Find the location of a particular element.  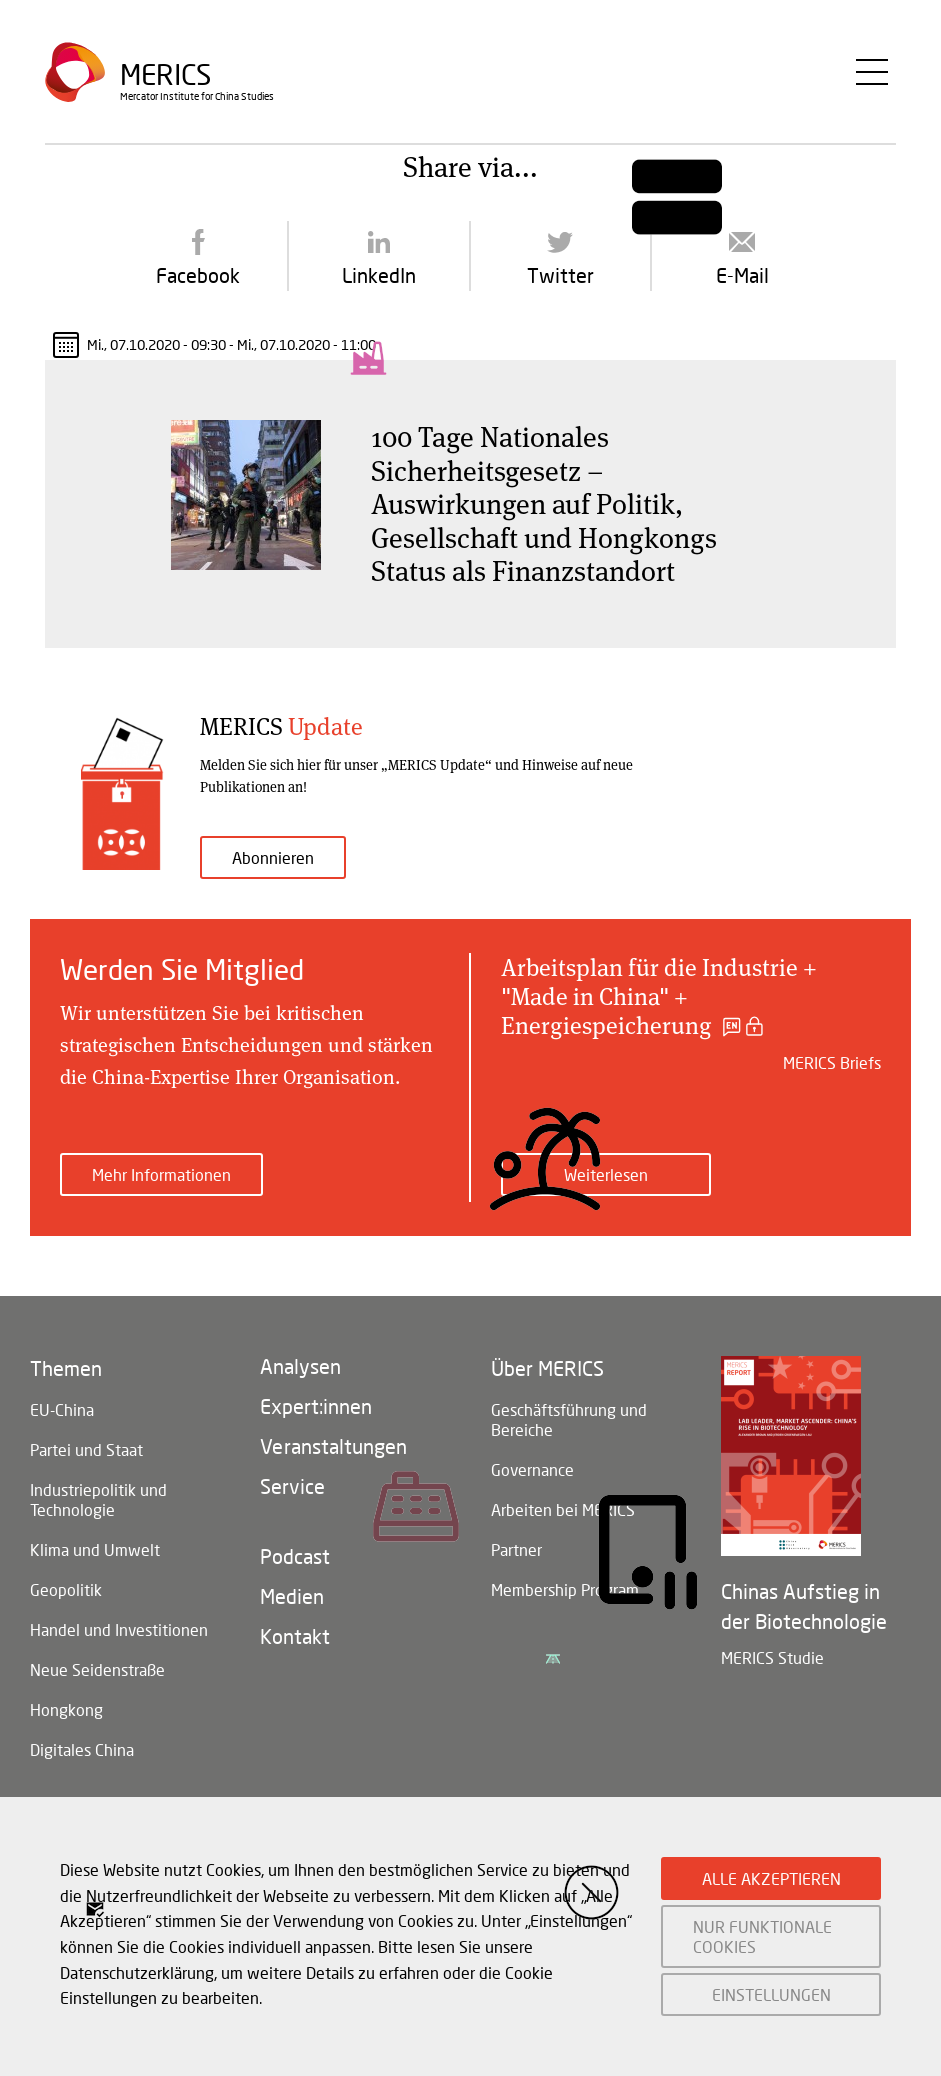

access point of sale system is located at coordinates (416, 1511).